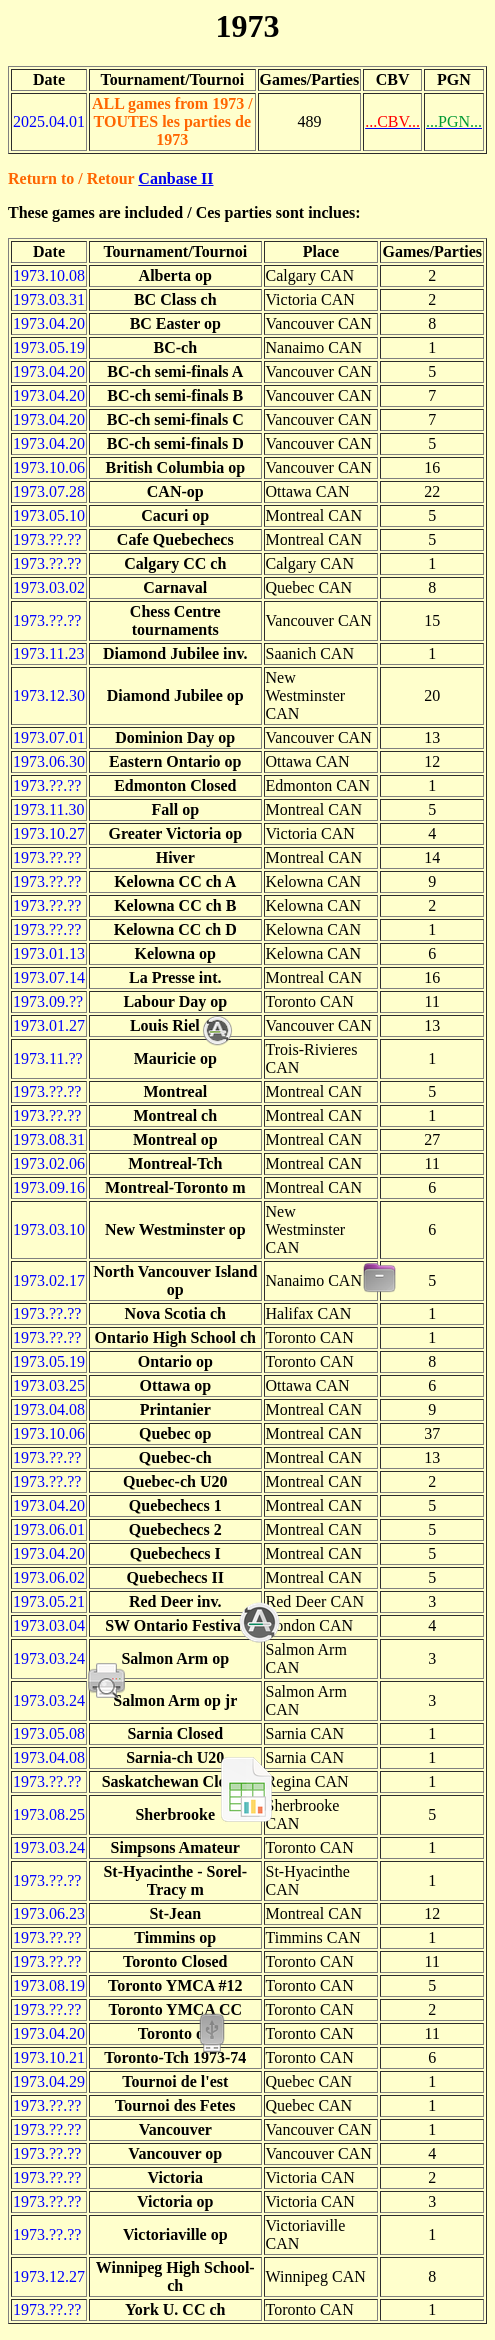 This screenshot has height=2340, width=495. I want to click on open a spreadsheet file, so click(246, 1789).